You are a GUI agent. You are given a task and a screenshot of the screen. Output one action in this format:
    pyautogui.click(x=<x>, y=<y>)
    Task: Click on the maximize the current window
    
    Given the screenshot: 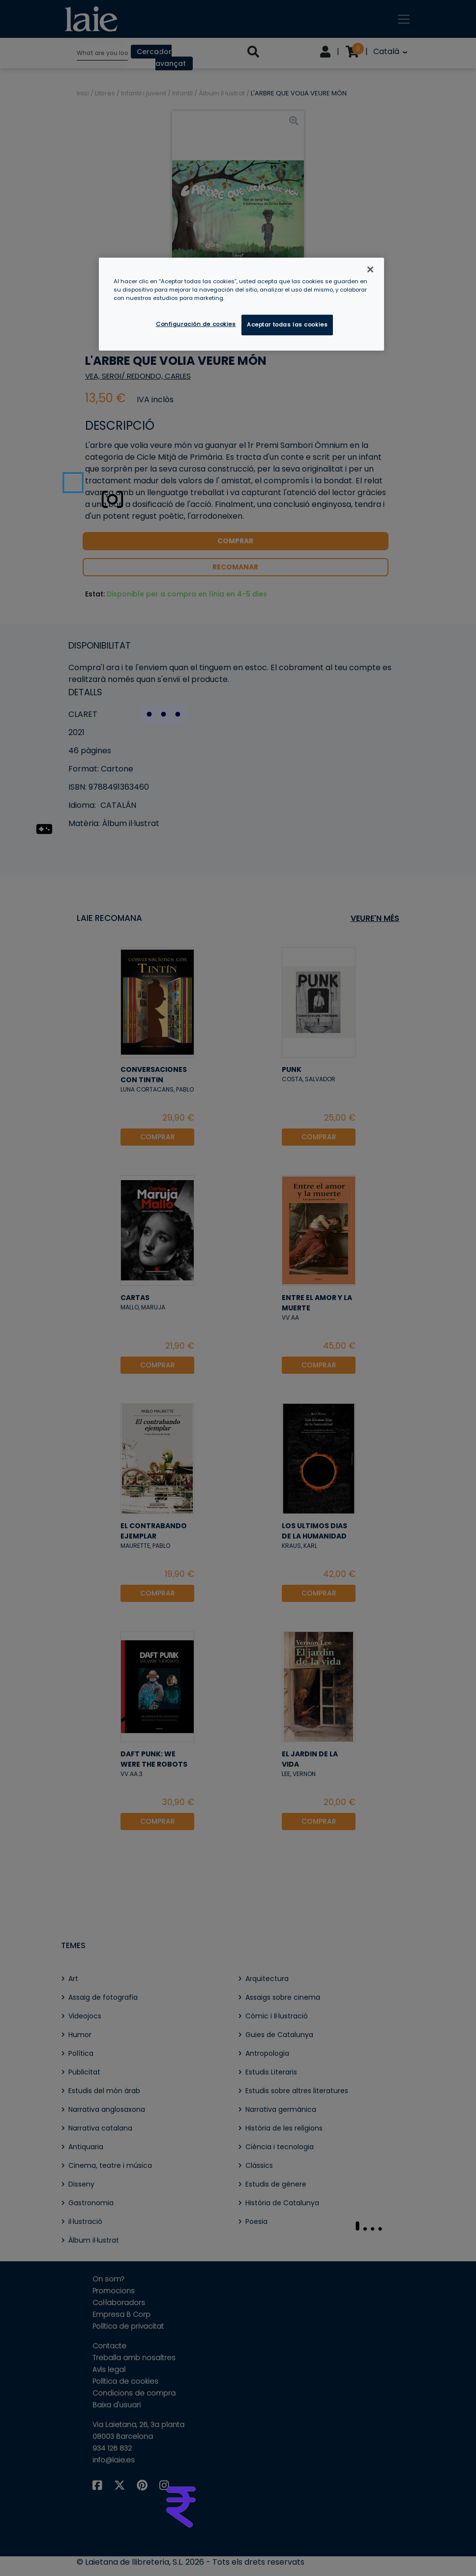 What is the action you would take?
    pyautogui.click(x=73, y=482)
    